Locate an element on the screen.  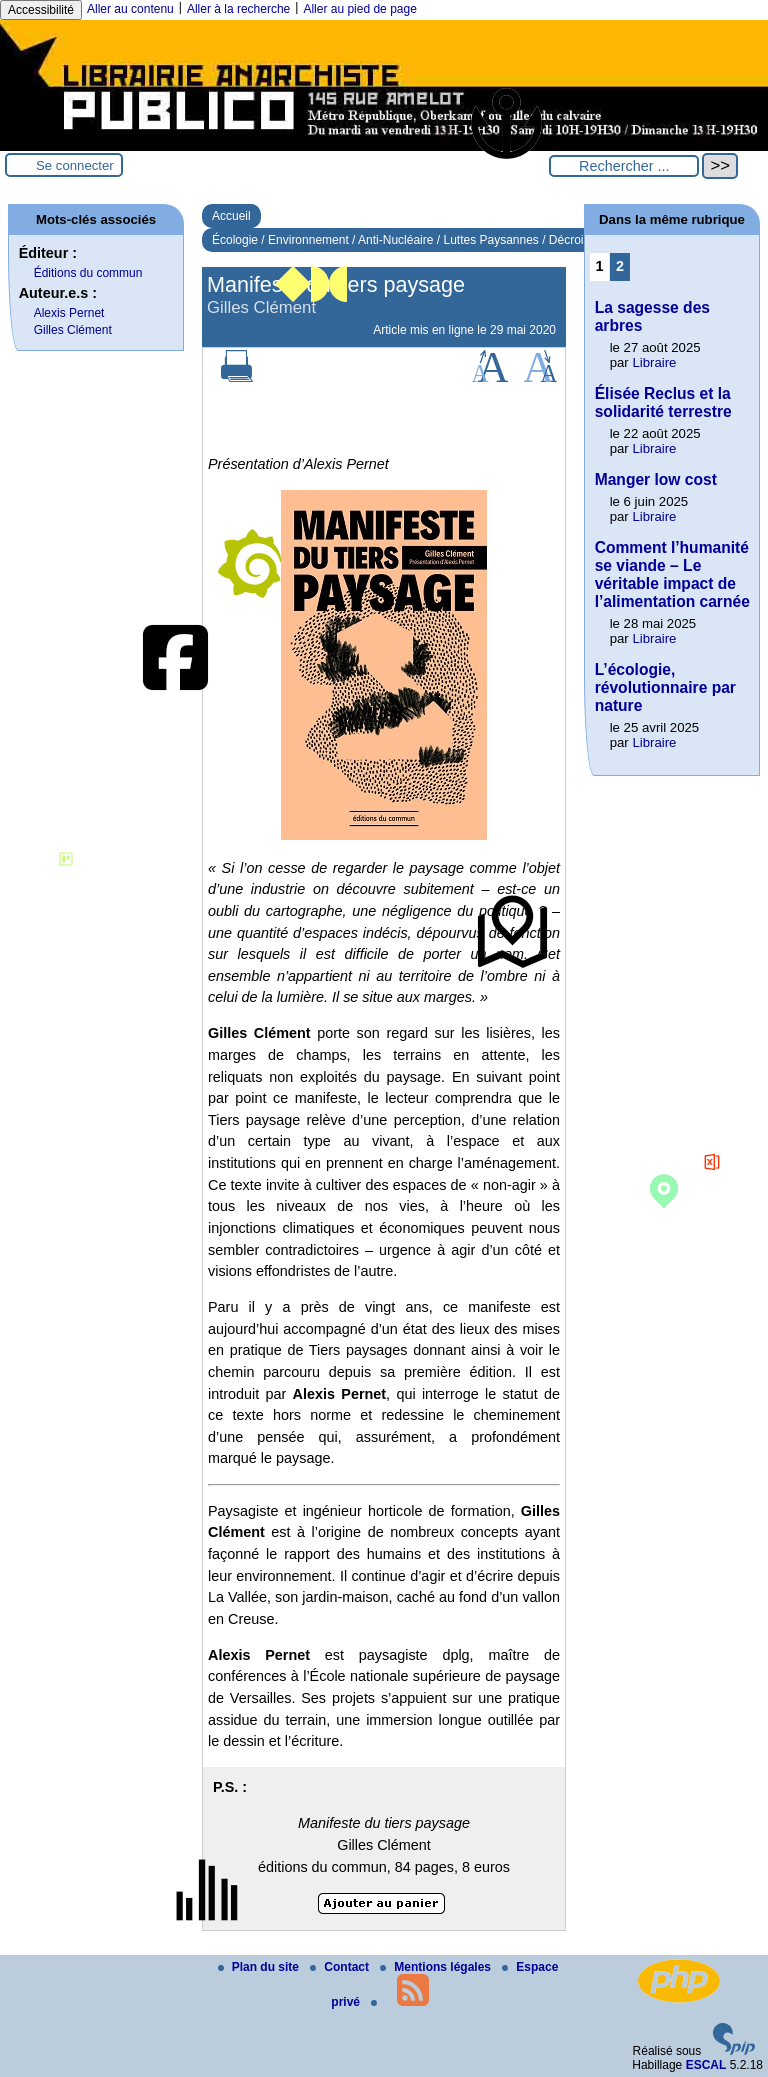
php programming language logo is located at coordinates (679, 1981).